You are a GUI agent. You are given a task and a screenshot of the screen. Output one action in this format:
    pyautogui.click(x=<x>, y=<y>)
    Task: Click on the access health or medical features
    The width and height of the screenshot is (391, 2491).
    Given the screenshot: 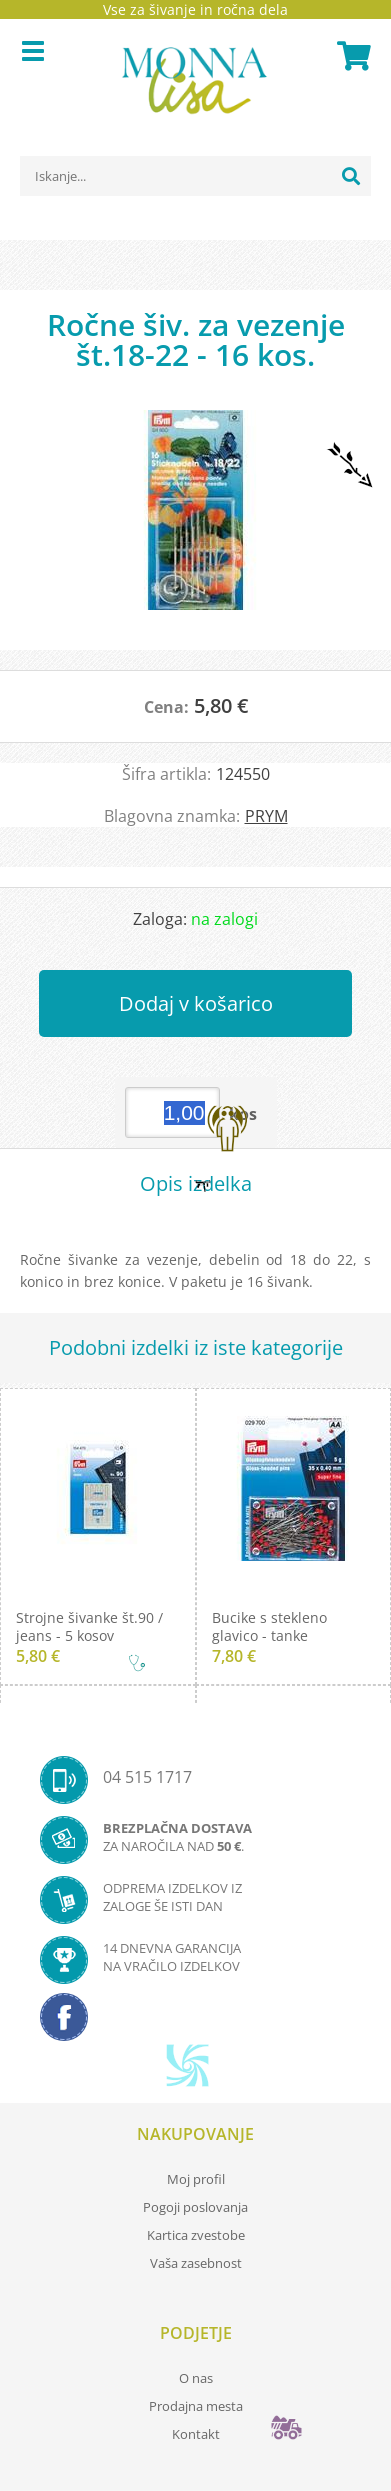 What is the action you would take?
    pyautogui.click(x=137, y=1663)
    